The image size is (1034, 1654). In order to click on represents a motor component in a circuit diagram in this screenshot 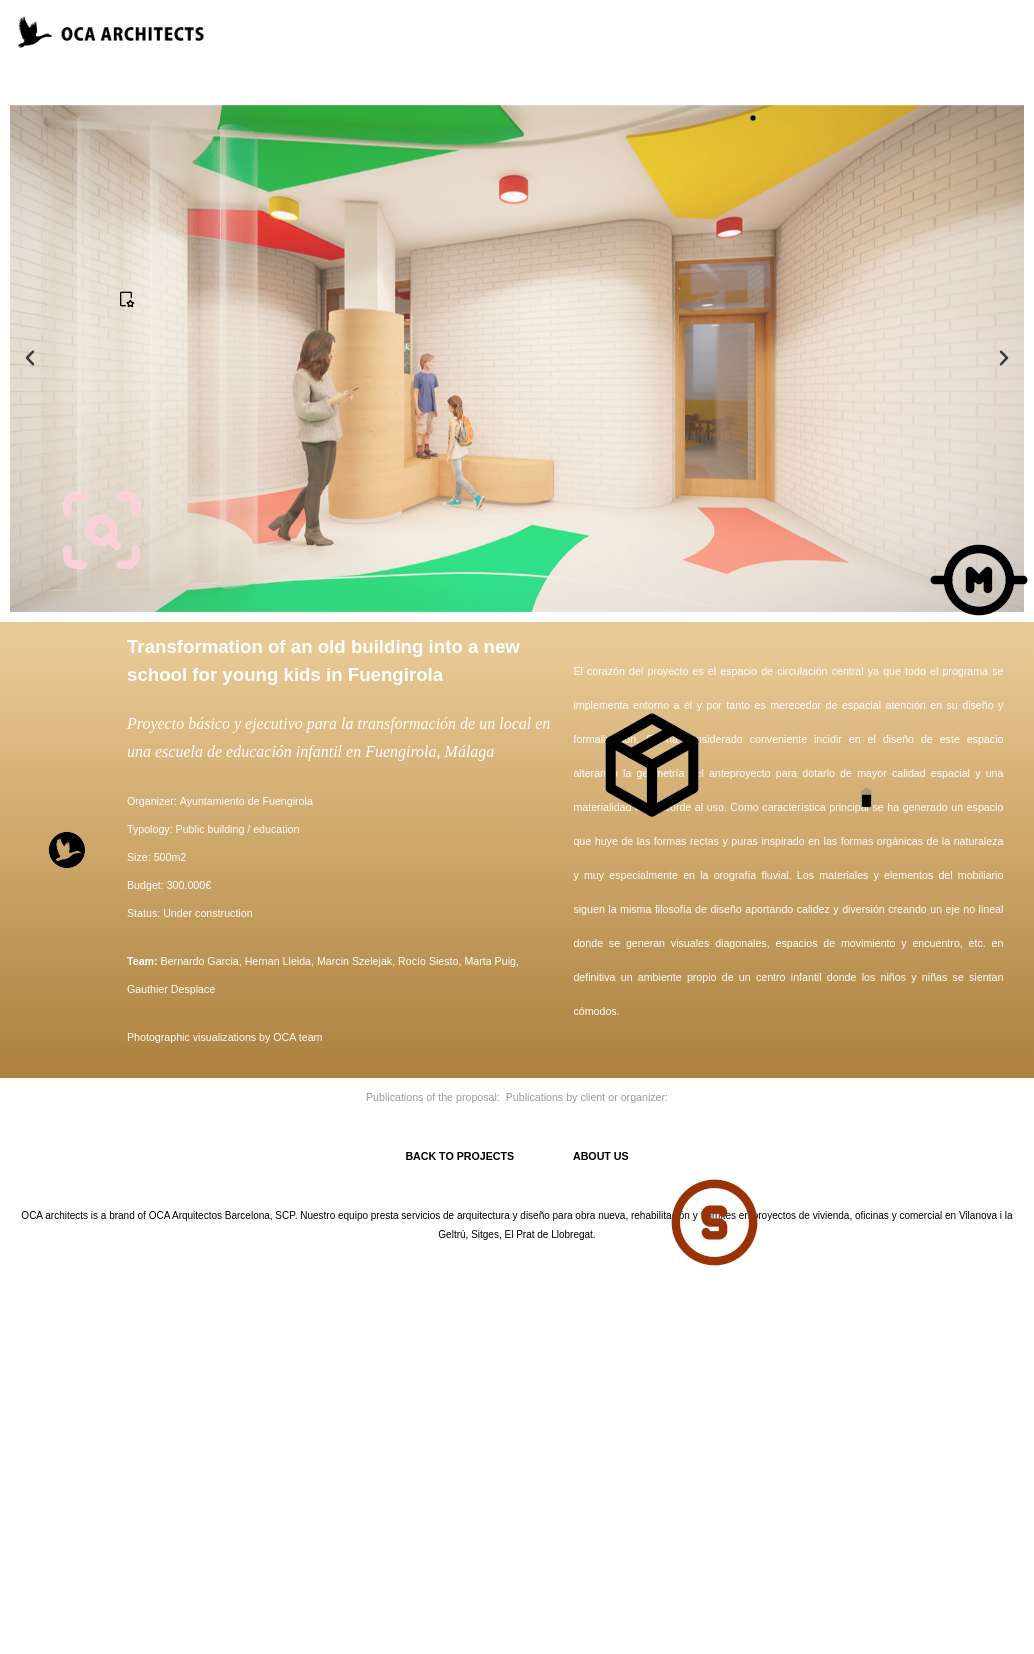, I will do `click(979, 580)`.